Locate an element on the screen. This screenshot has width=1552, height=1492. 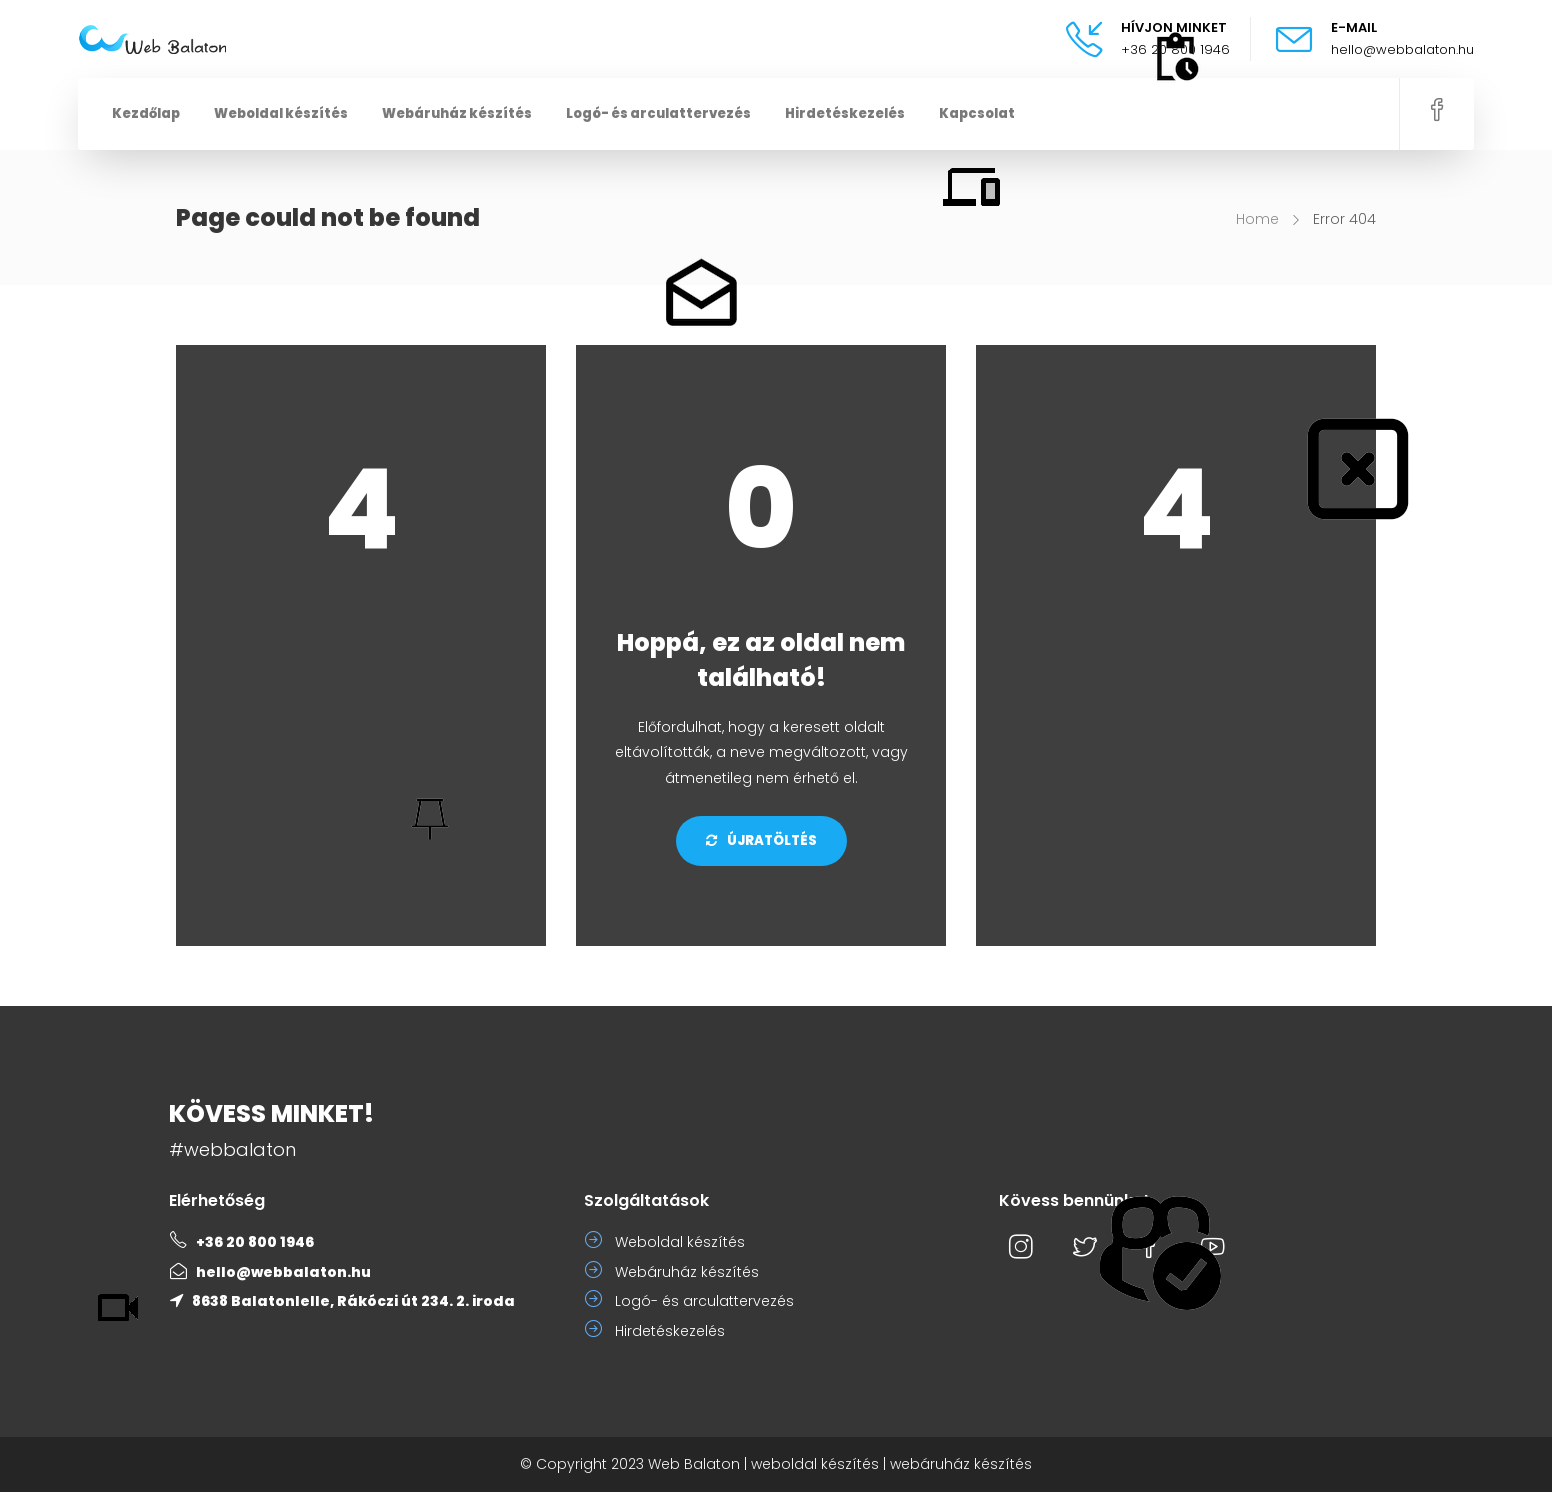
start a video call is located at coordinates (118, 1308).